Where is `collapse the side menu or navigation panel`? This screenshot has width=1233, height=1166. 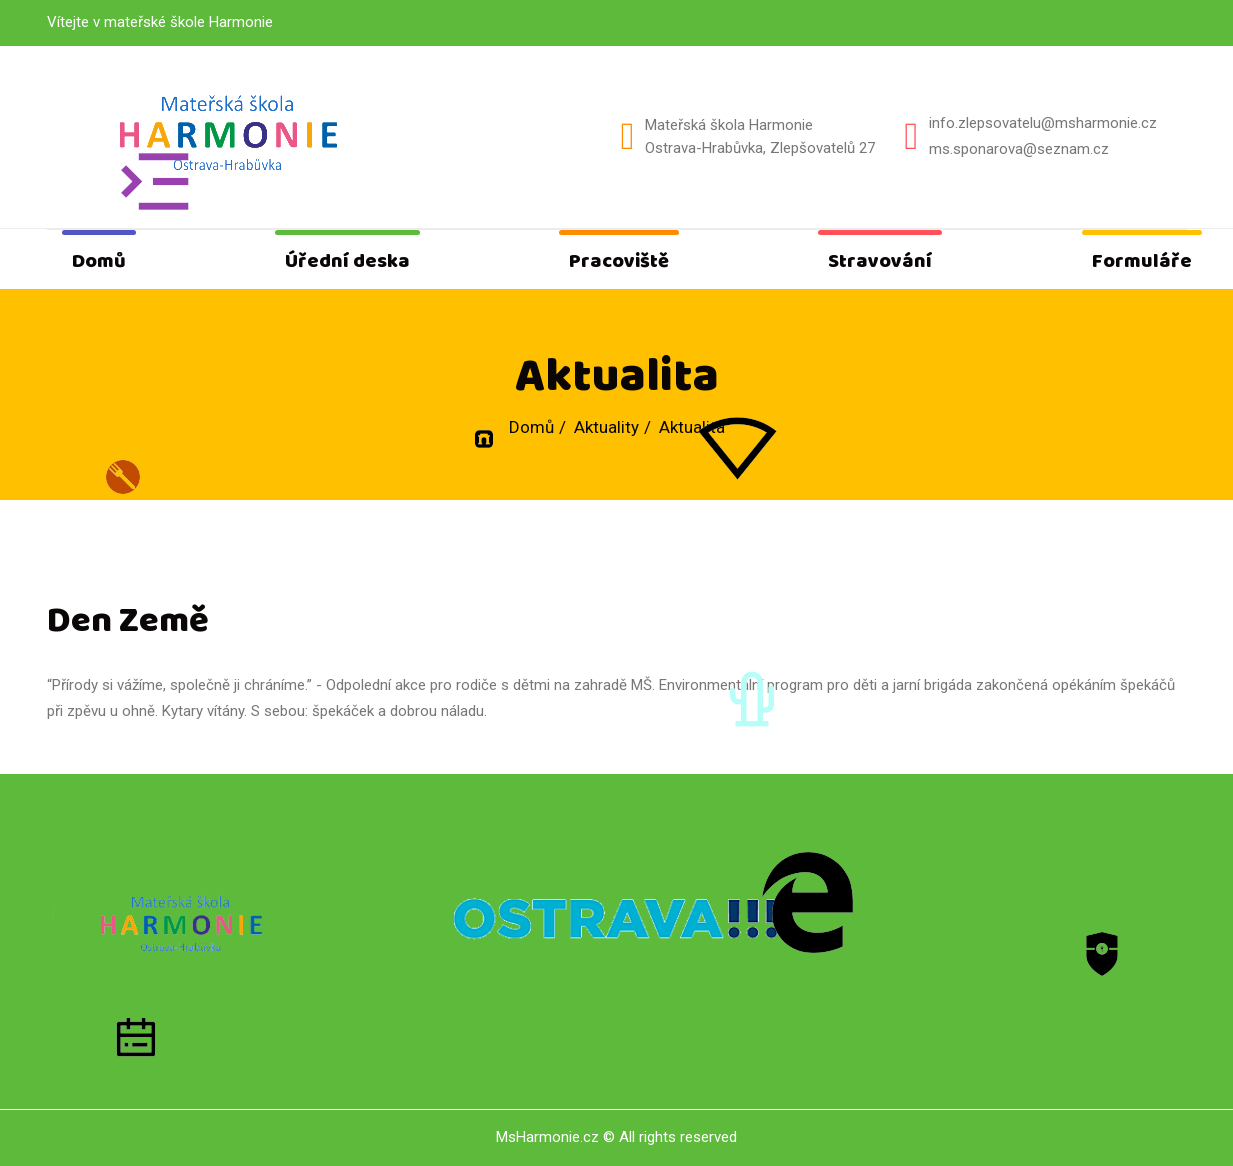 collapse the side menu or navigation panel is located at coordinates (156, 181).